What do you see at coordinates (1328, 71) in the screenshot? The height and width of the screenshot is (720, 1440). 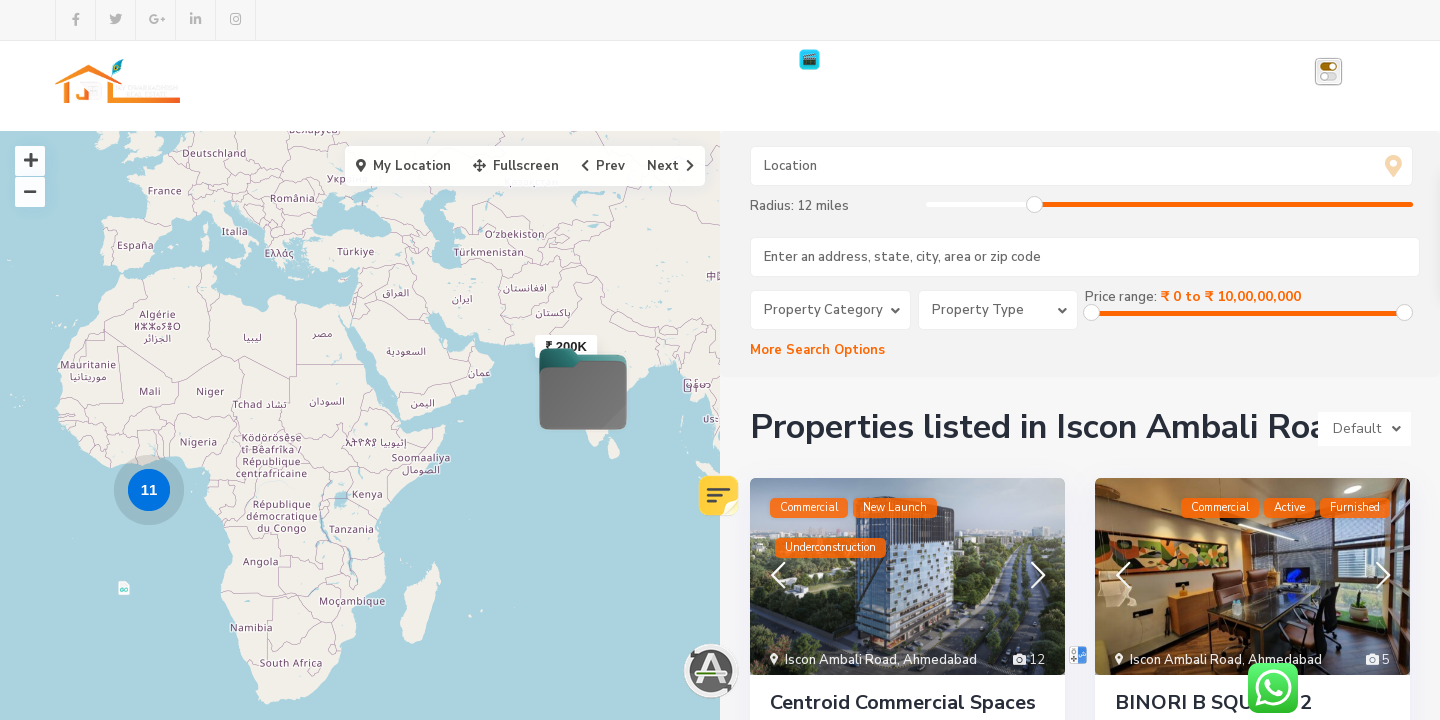 I see `open gnome tweaks to customize desktop settings` at bounding box center [1328, 71].